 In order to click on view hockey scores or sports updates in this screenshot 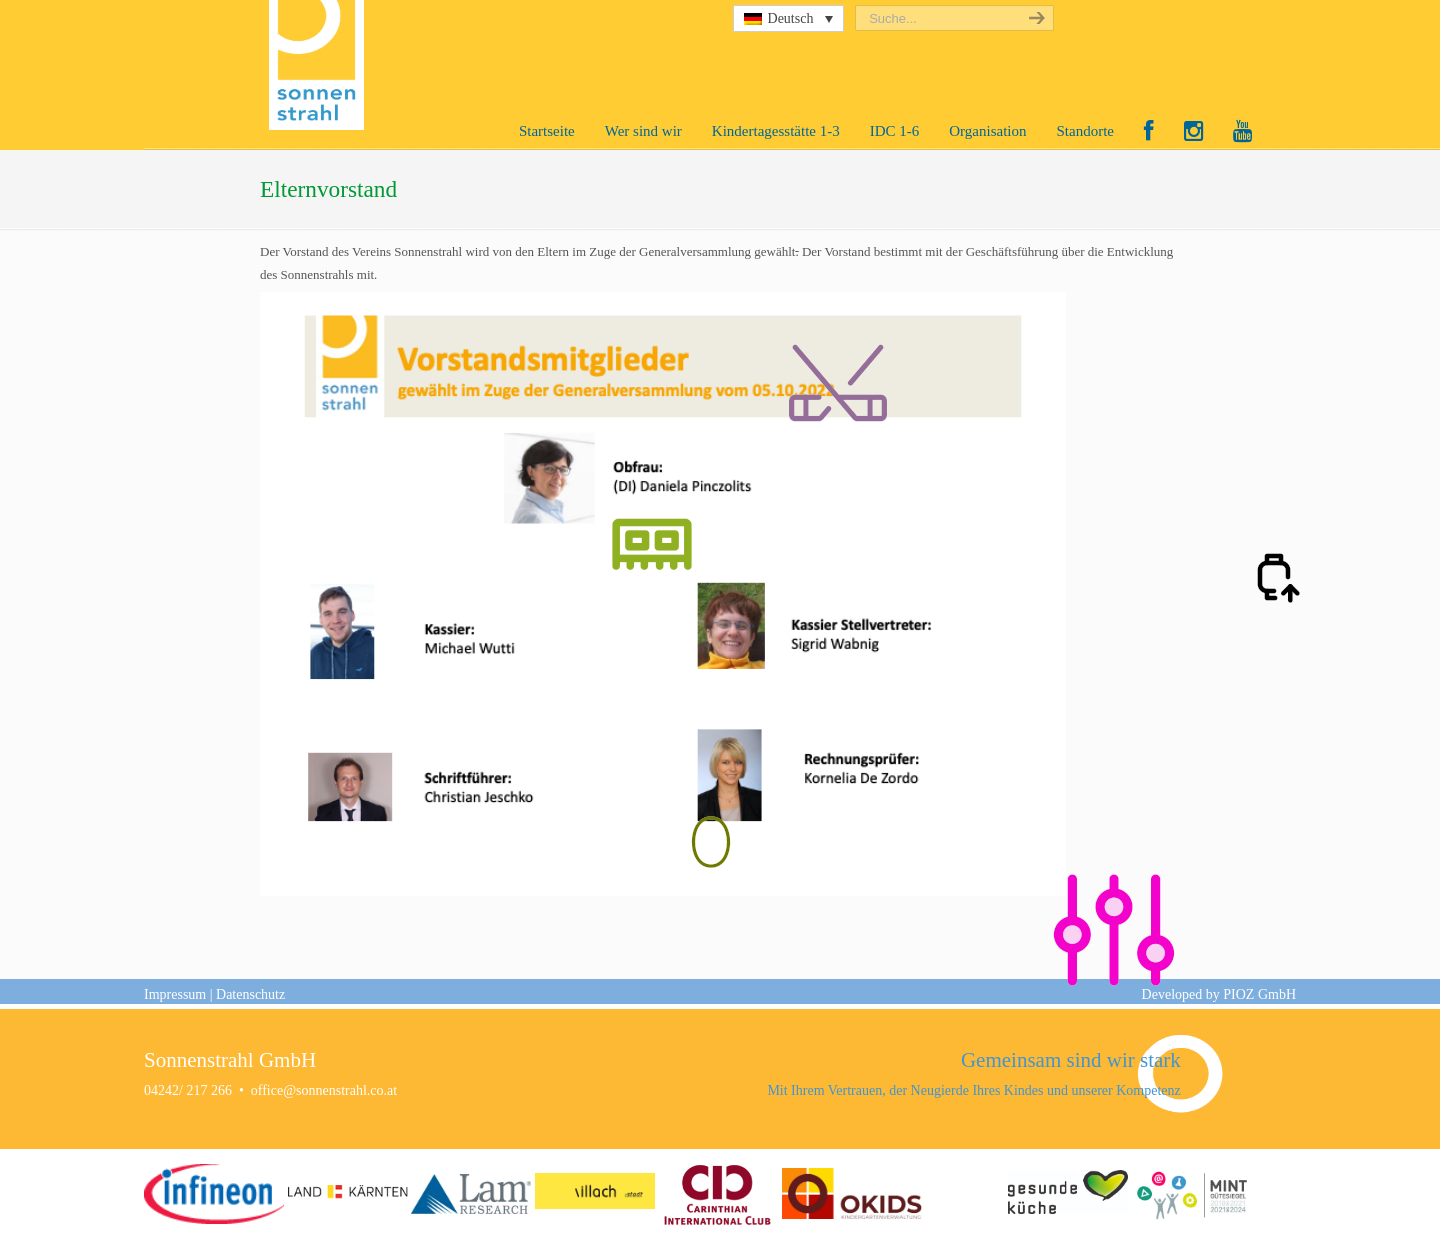, I will do `click(838, 383)`.